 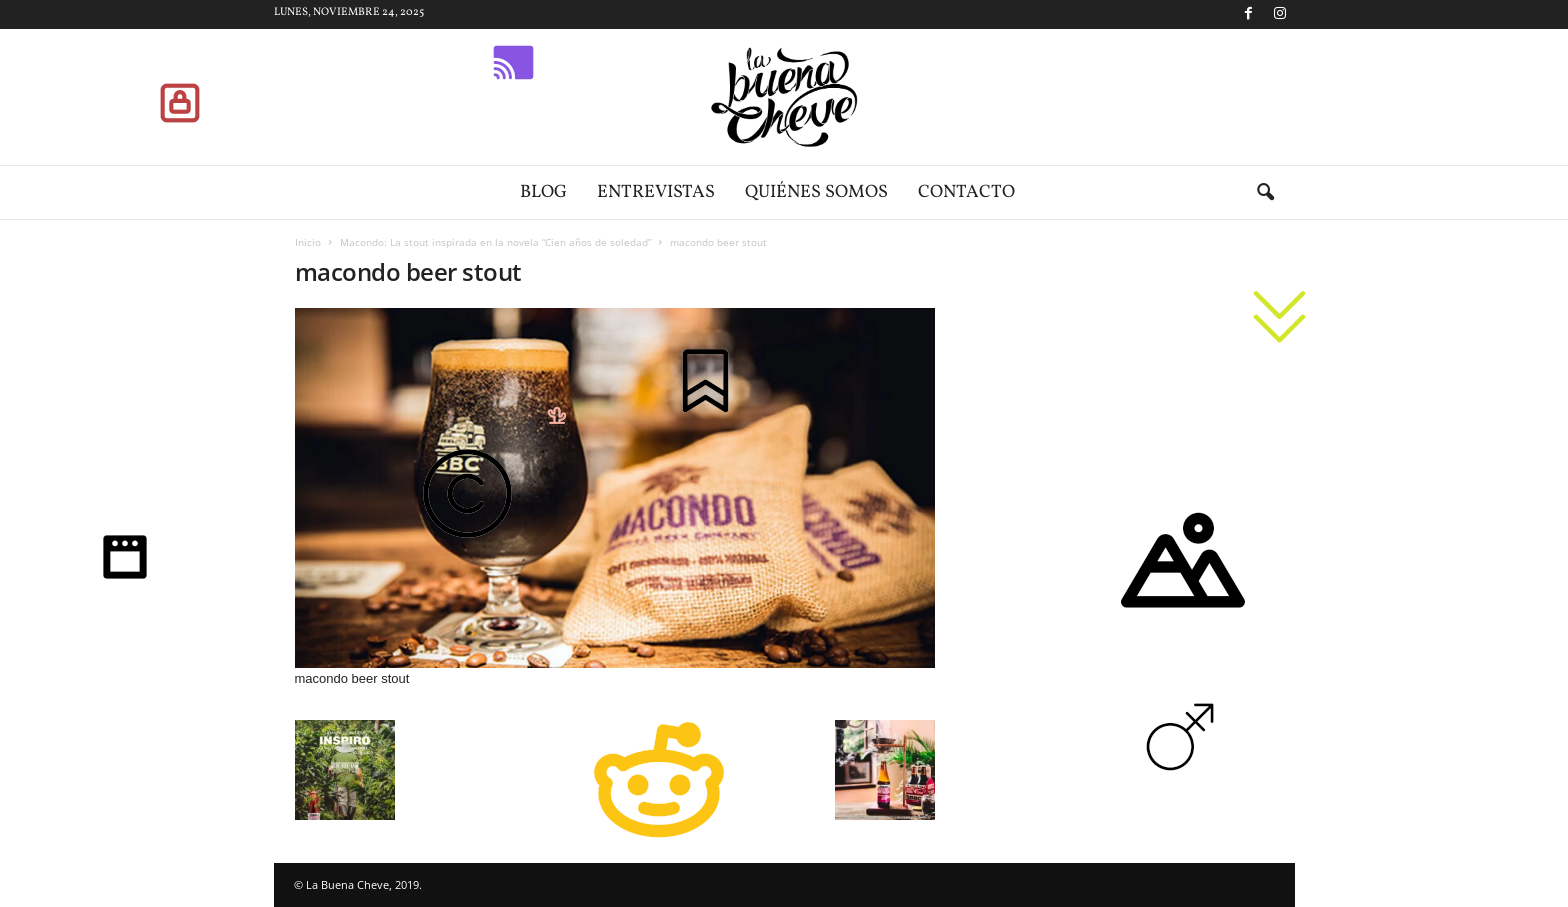 What do you see at coordinates (557, 416) in the screenshot?
I see `indicates desert or arid climate theme` at bounding box center [557, 416].